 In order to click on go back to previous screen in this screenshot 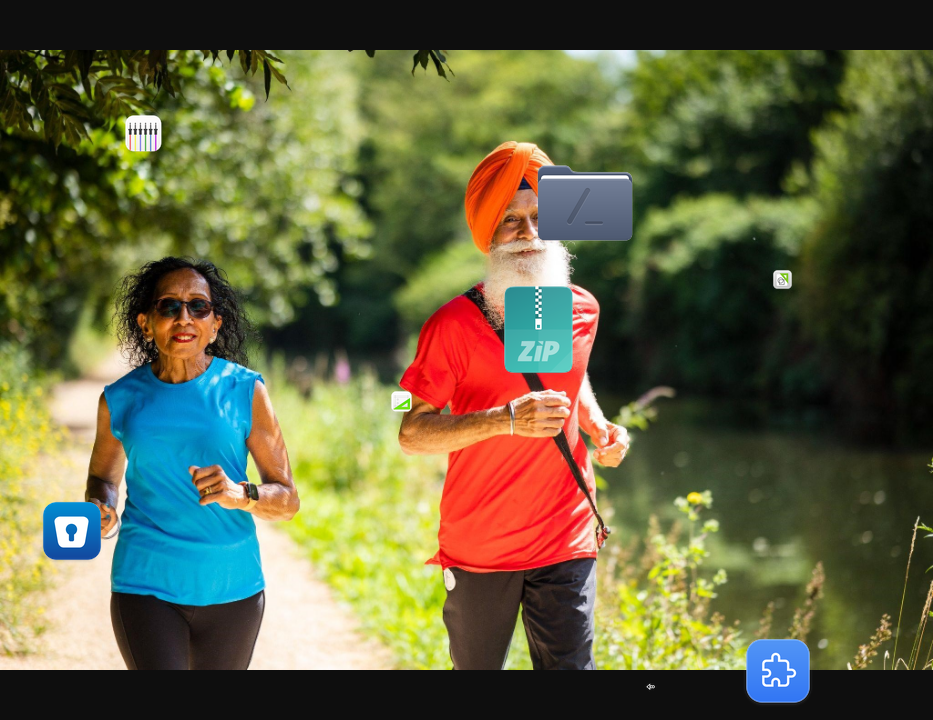, I will do `click(651, 687)`.